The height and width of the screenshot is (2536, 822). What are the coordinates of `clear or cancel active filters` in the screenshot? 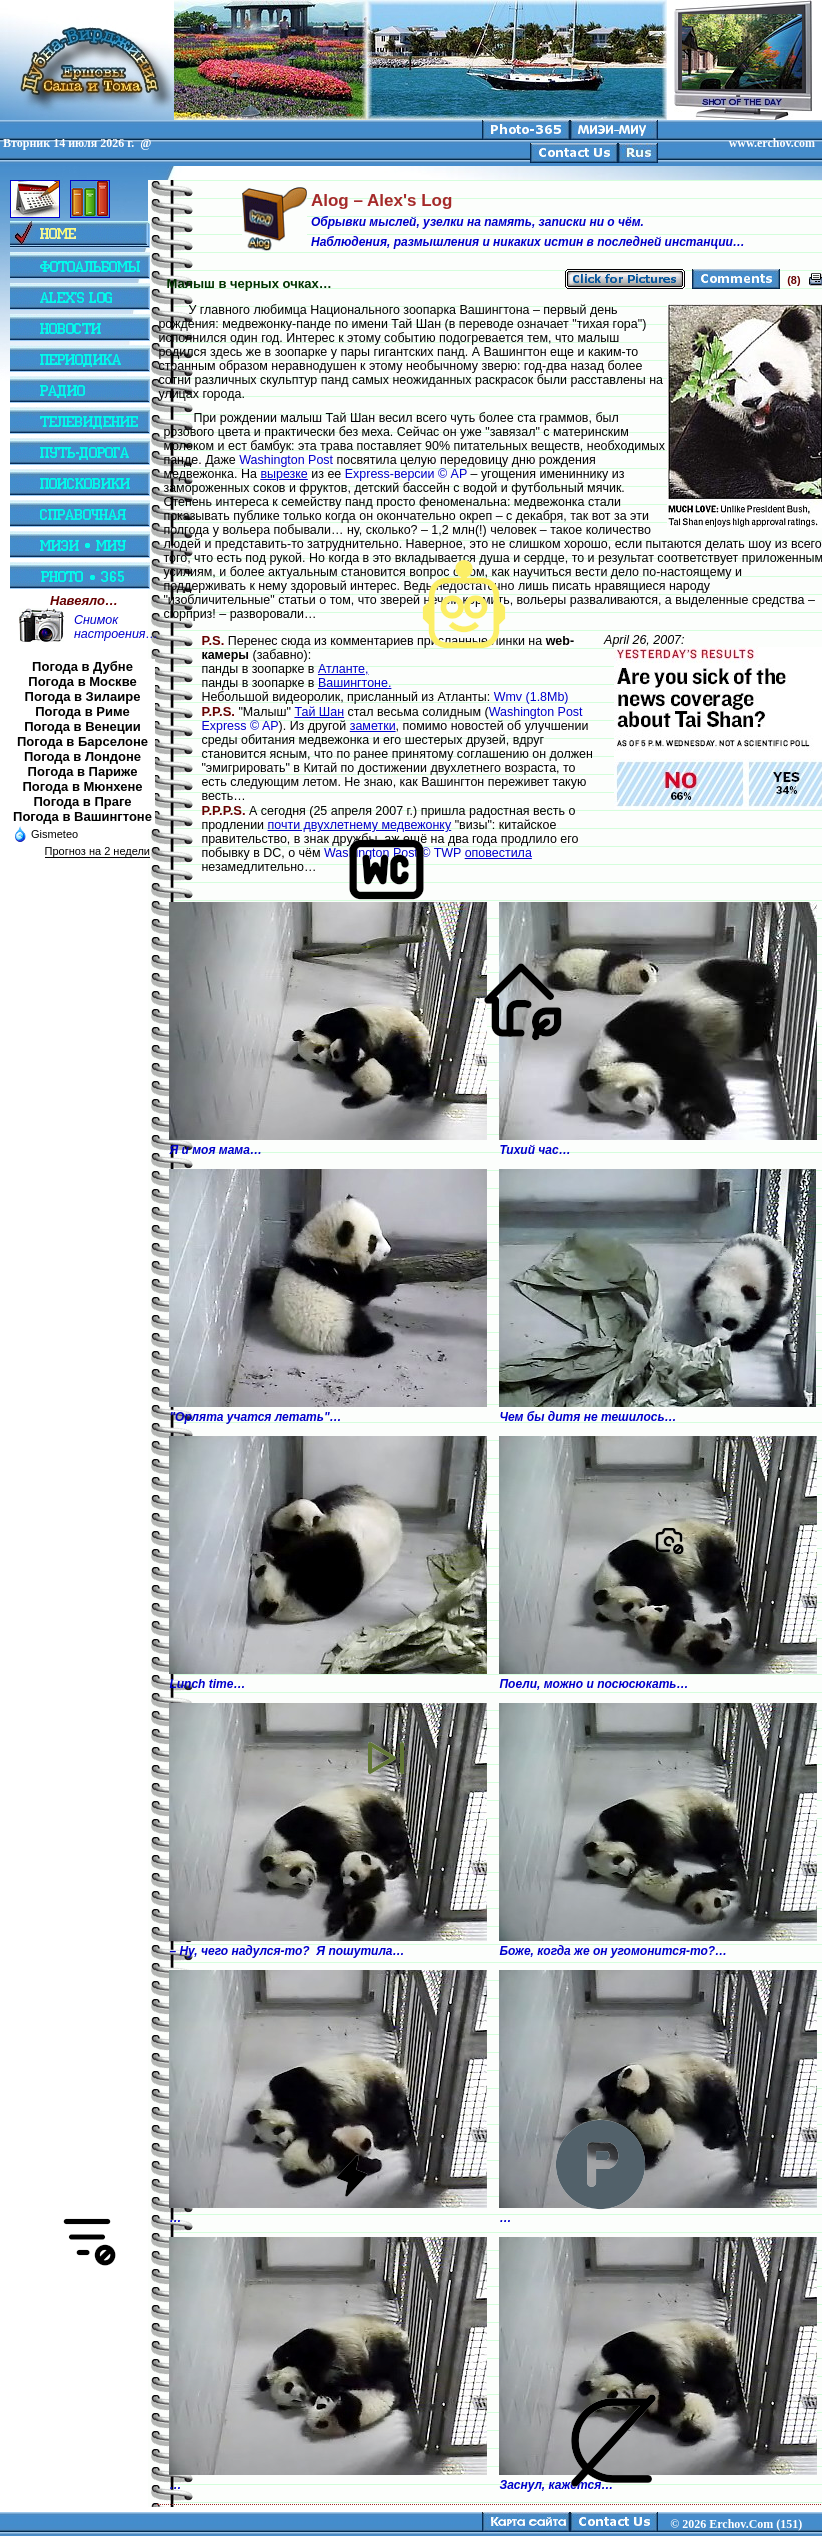 It's located at (87, 2237).